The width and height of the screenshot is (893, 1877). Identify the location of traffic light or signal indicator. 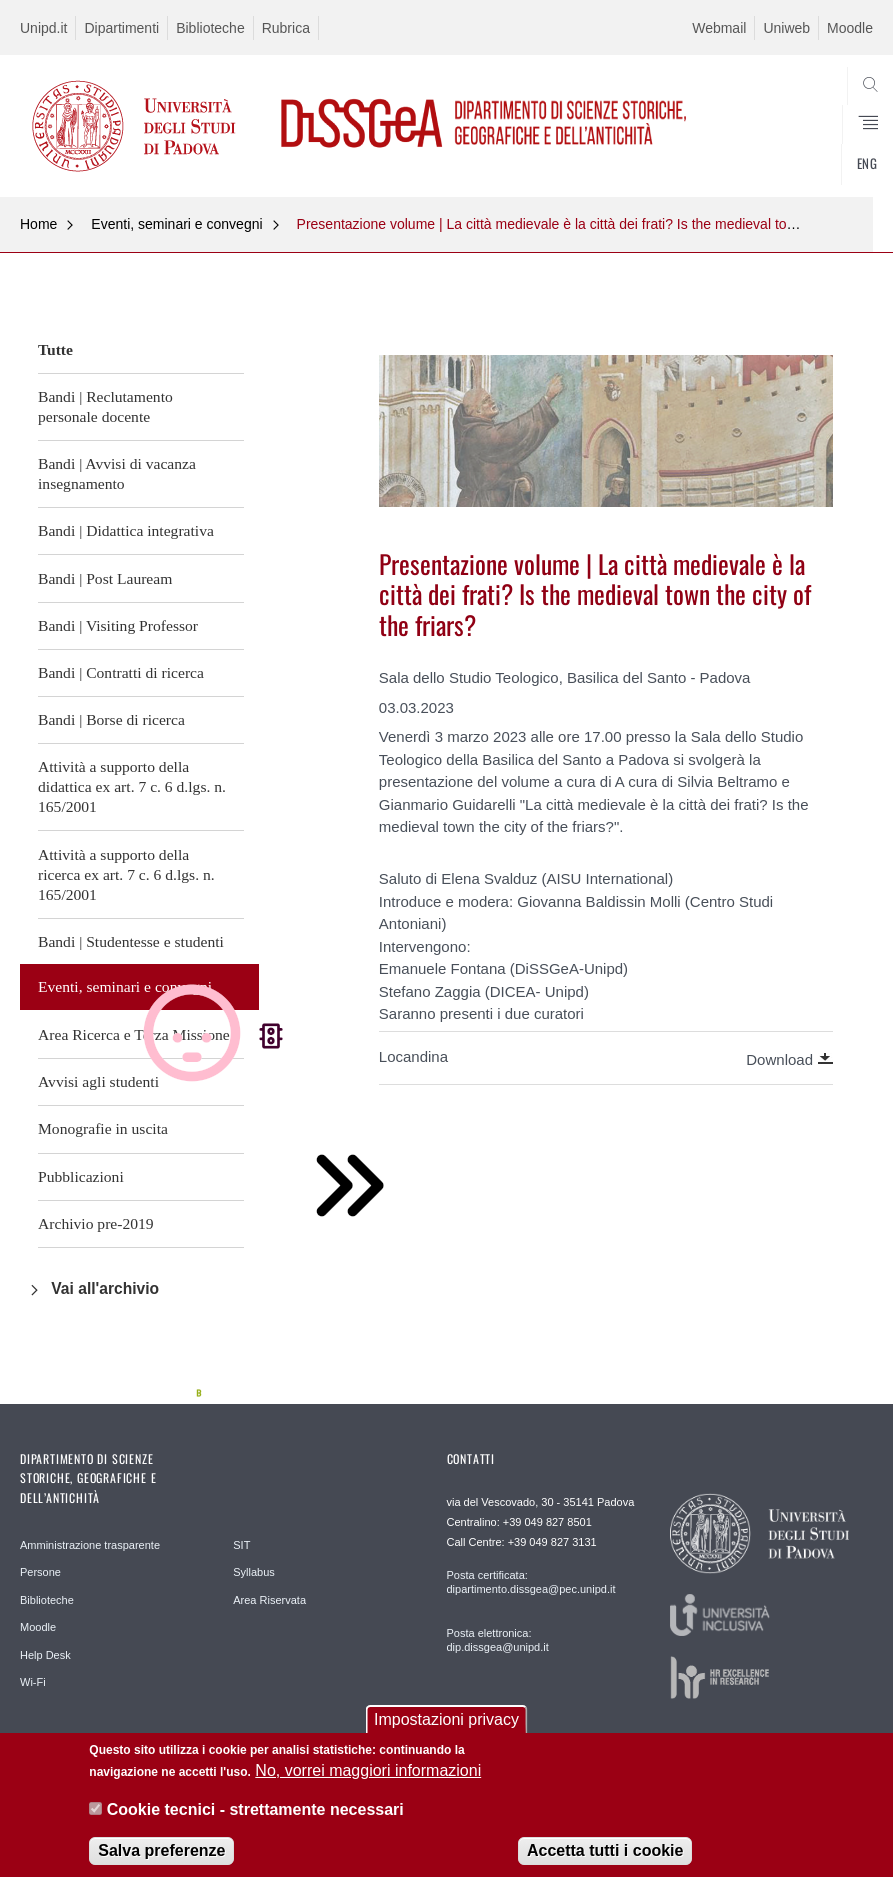
(271, 1036).